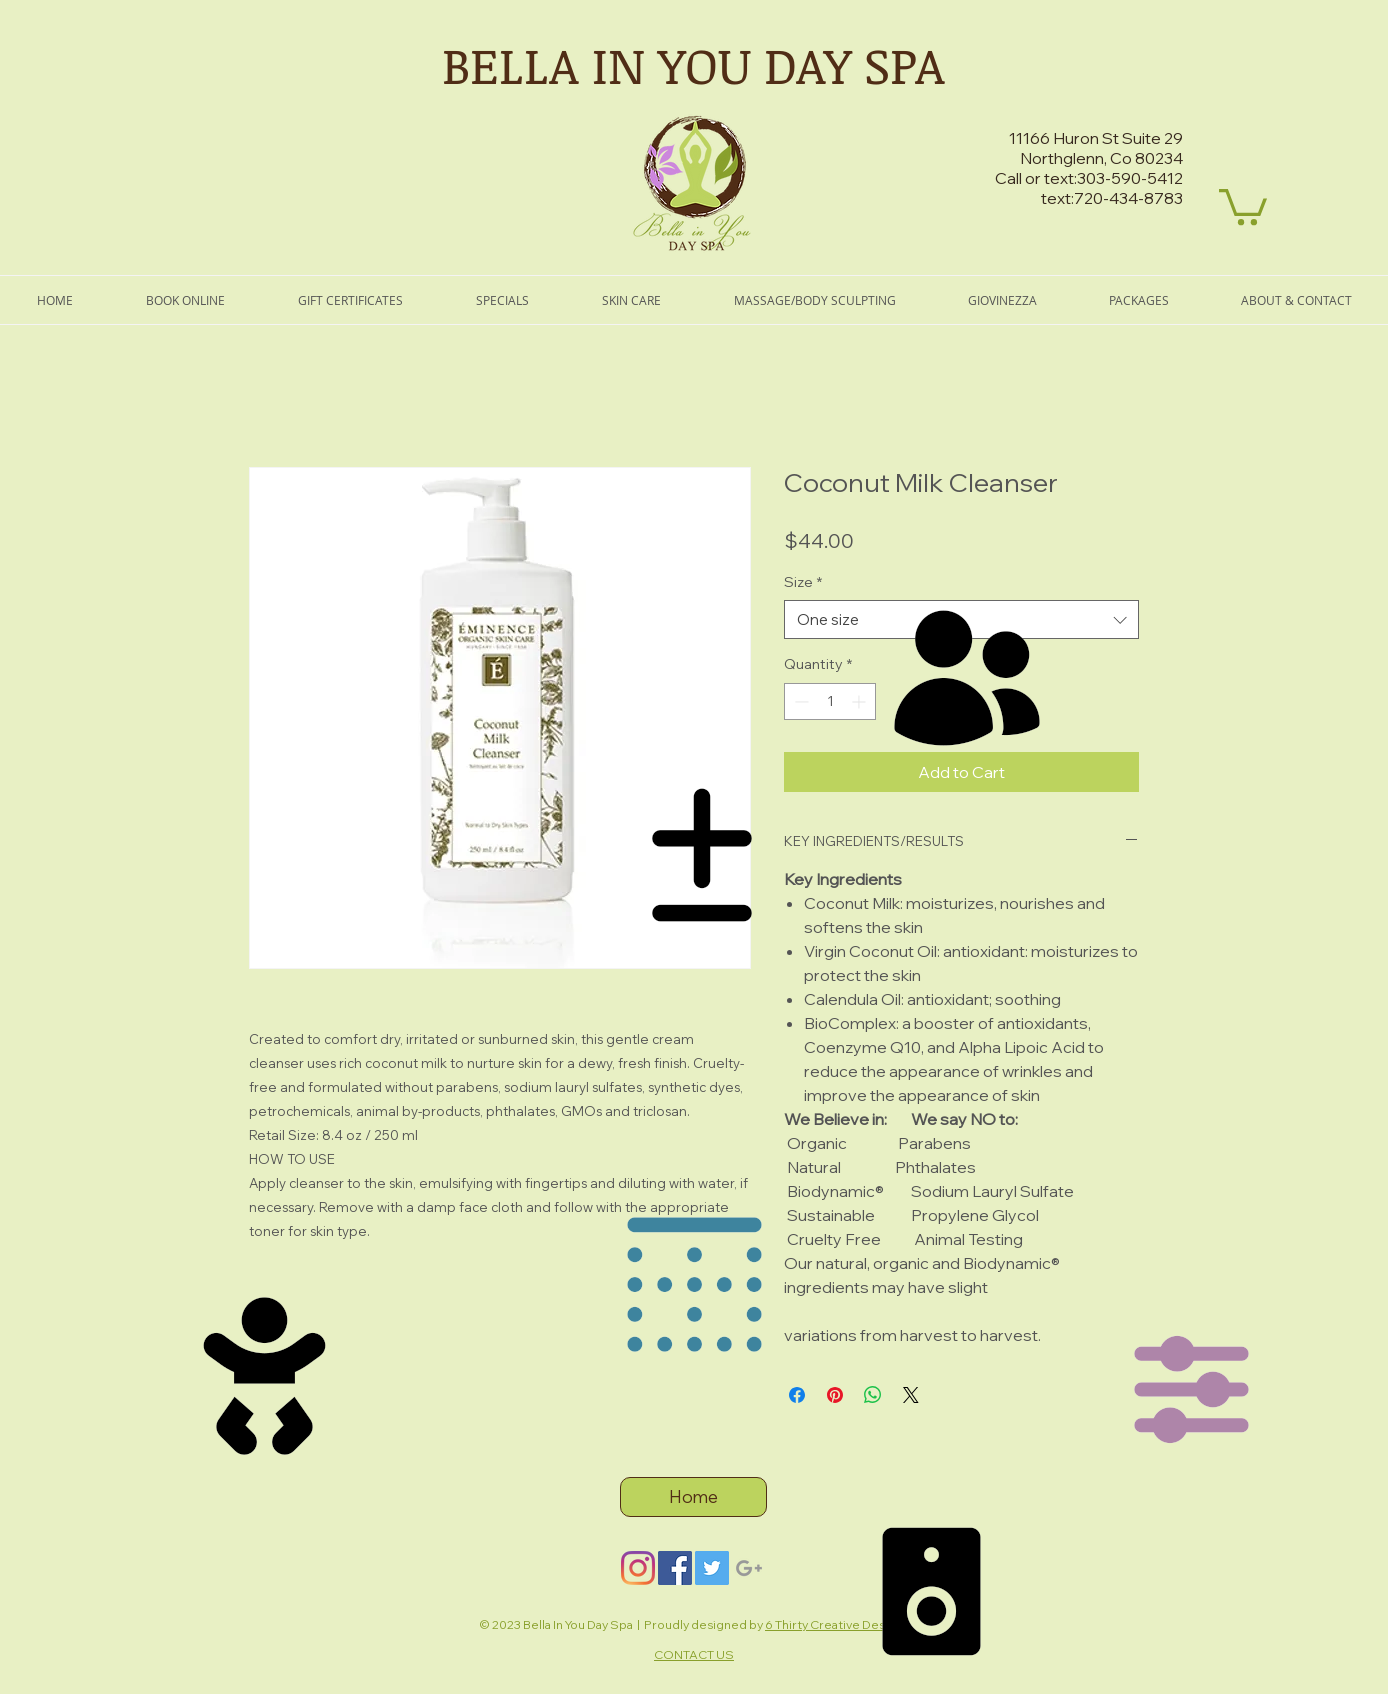  What do you see at coordinates (1191, 1389) in the screenshot?
I see `adjust settings or preferences` at bounding box center [1191, 1389].